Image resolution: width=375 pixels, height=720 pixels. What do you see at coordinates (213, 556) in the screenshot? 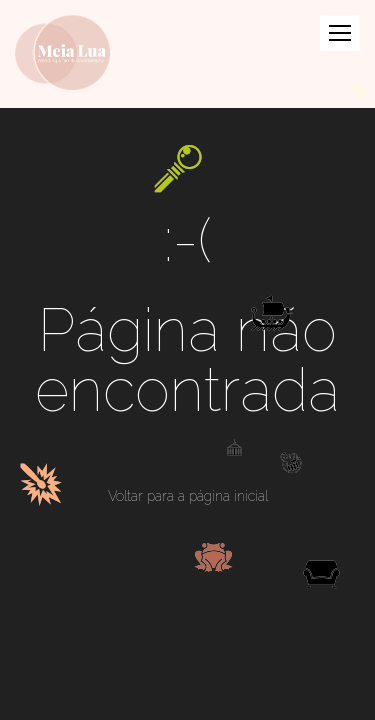
I see `represents a frog character or creature in a game` at bounding box center [213, 556].